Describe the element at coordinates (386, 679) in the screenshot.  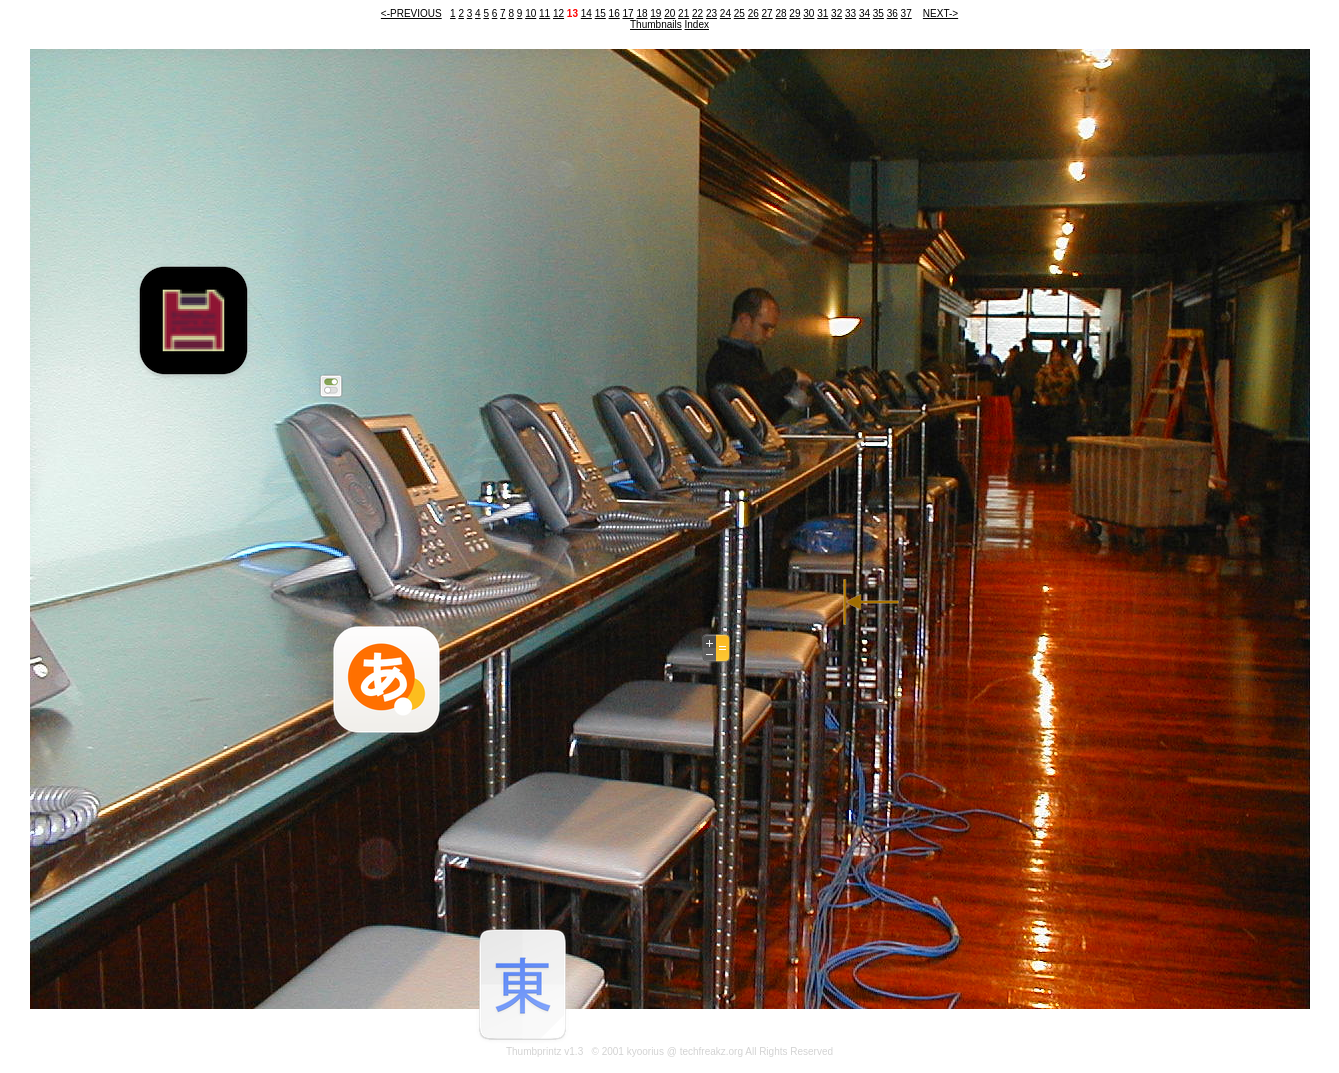
I see `open mozc japanese input method editor` at that location.